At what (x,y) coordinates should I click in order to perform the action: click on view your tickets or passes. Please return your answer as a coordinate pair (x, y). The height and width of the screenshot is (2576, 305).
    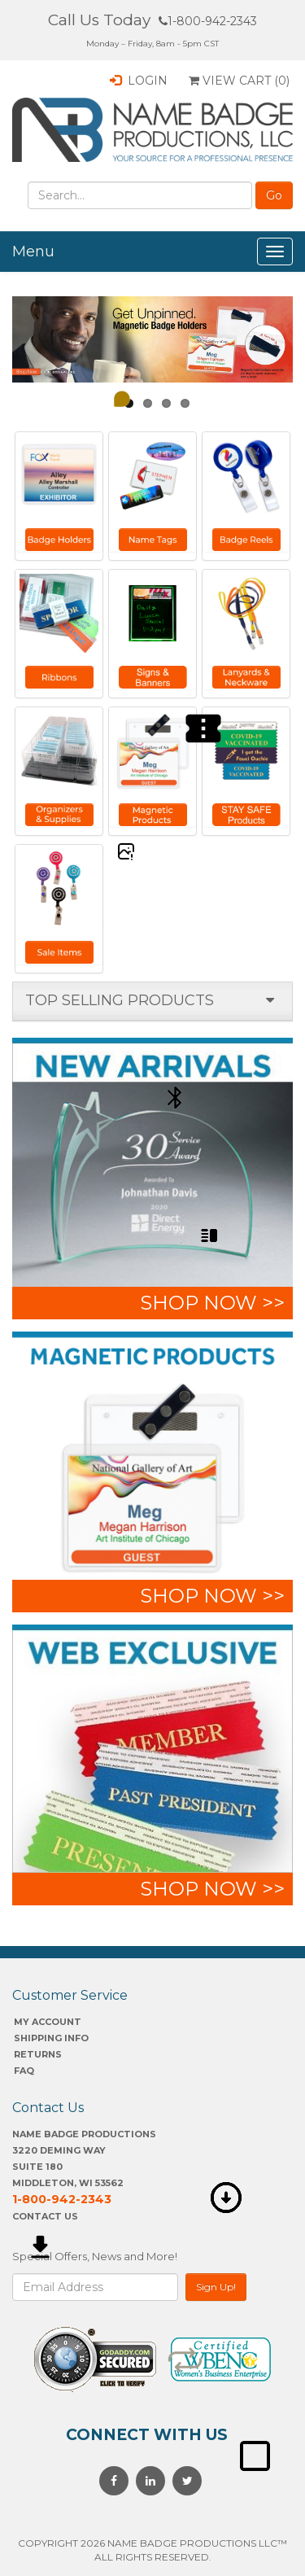
    Looking at the image, I should click on (203, 728).